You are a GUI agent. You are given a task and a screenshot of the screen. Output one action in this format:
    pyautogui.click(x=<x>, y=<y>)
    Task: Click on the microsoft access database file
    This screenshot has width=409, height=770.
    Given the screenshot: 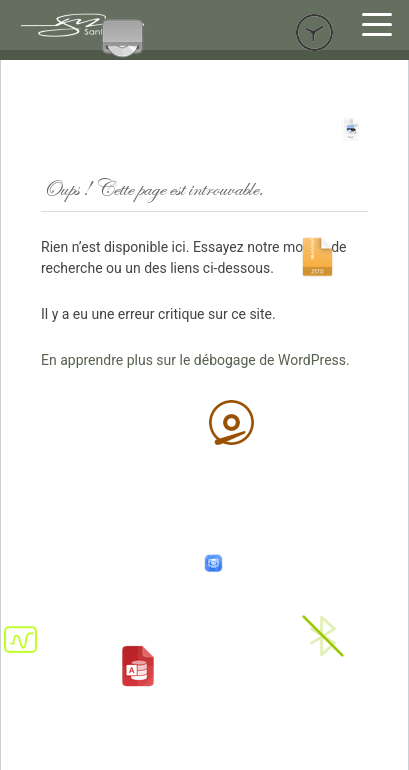 What is the action you would take?
    pyautogui.click(x=138, y=666)
    